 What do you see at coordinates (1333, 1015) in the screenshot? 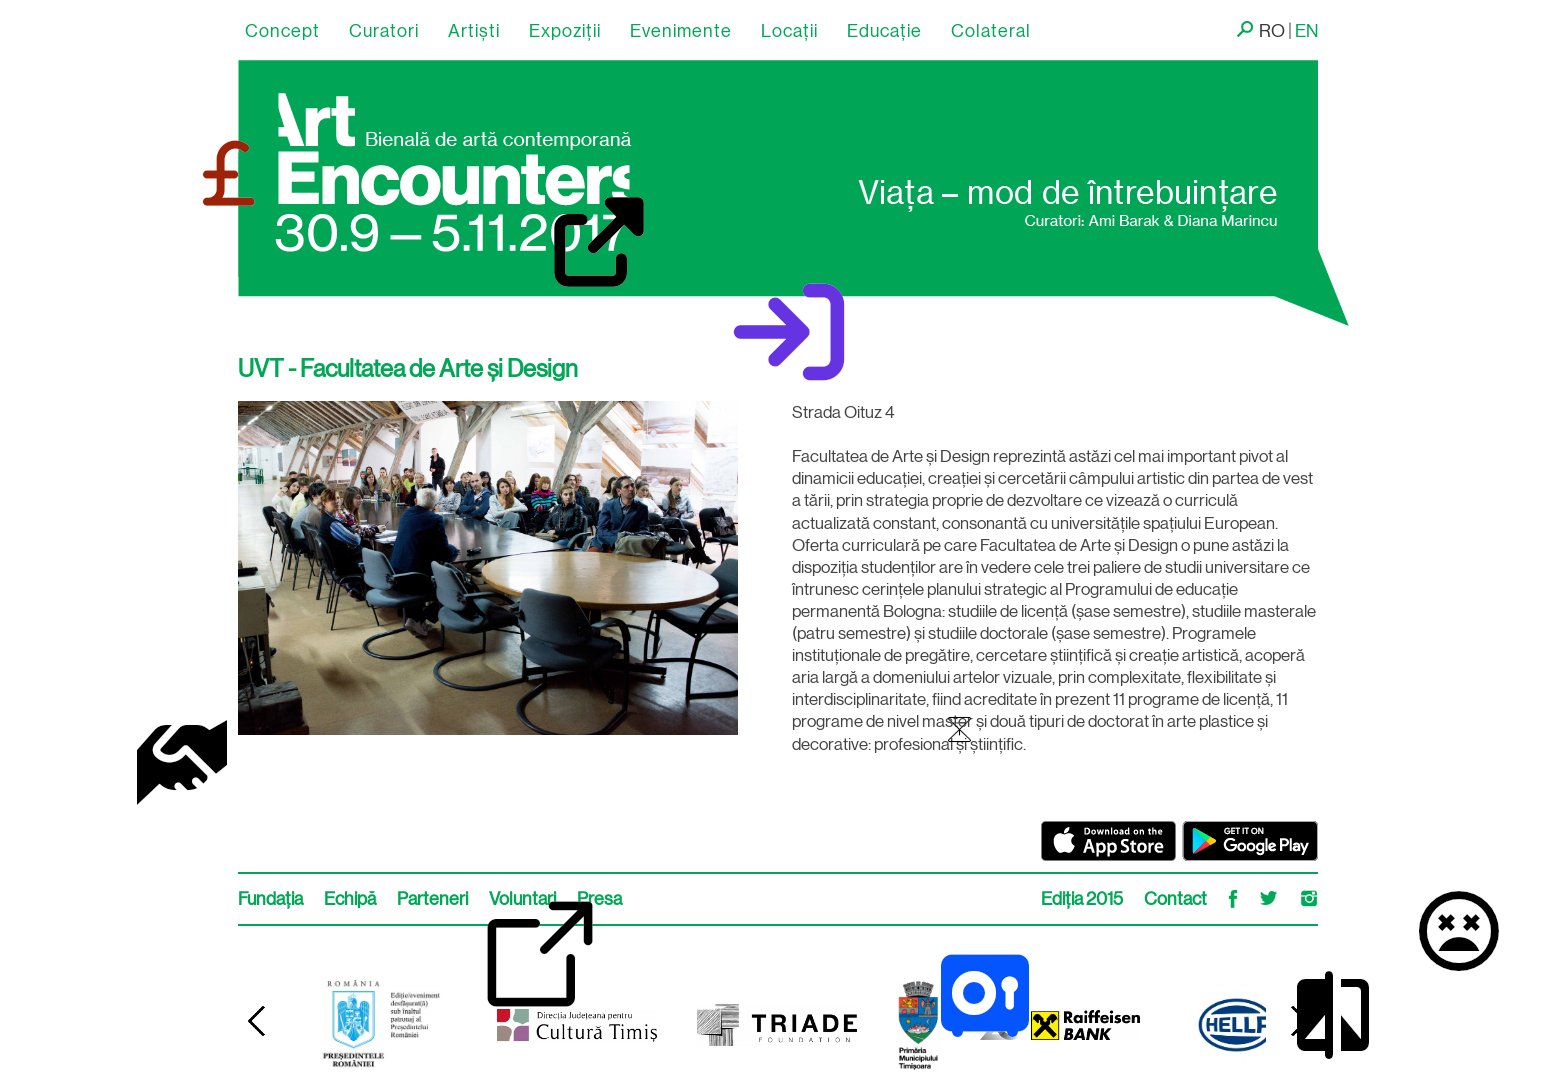
I see `compare two images side by side` at bounding box center [1333, 1015].